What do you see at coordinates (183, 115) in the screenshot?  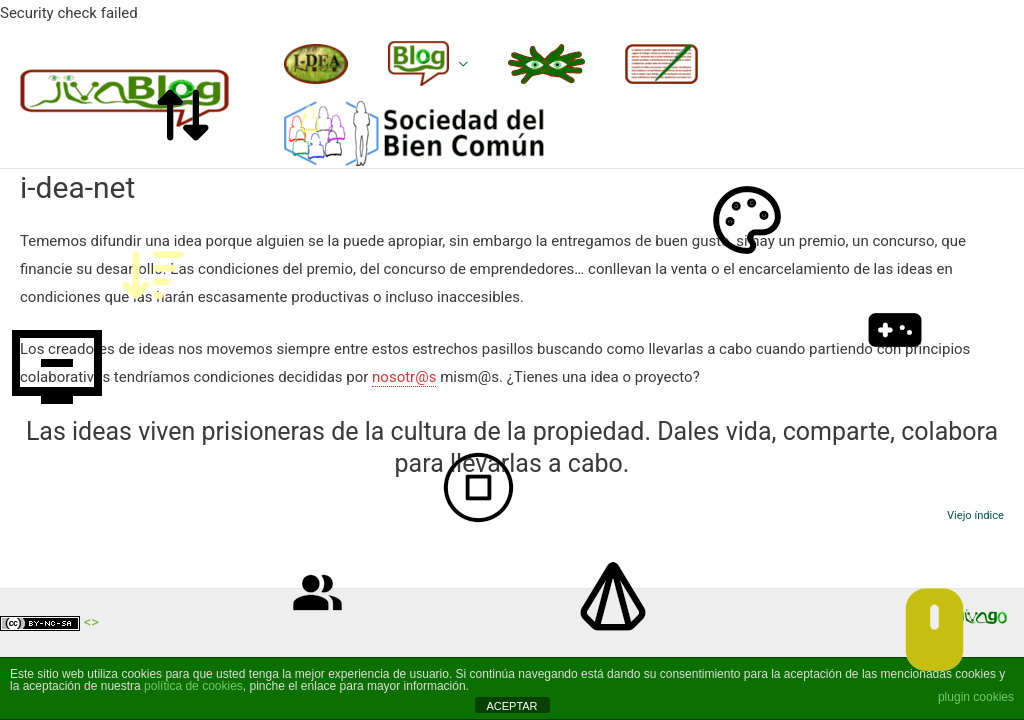 I see `adjust vertical size or height` at bounding box center [183, 115].